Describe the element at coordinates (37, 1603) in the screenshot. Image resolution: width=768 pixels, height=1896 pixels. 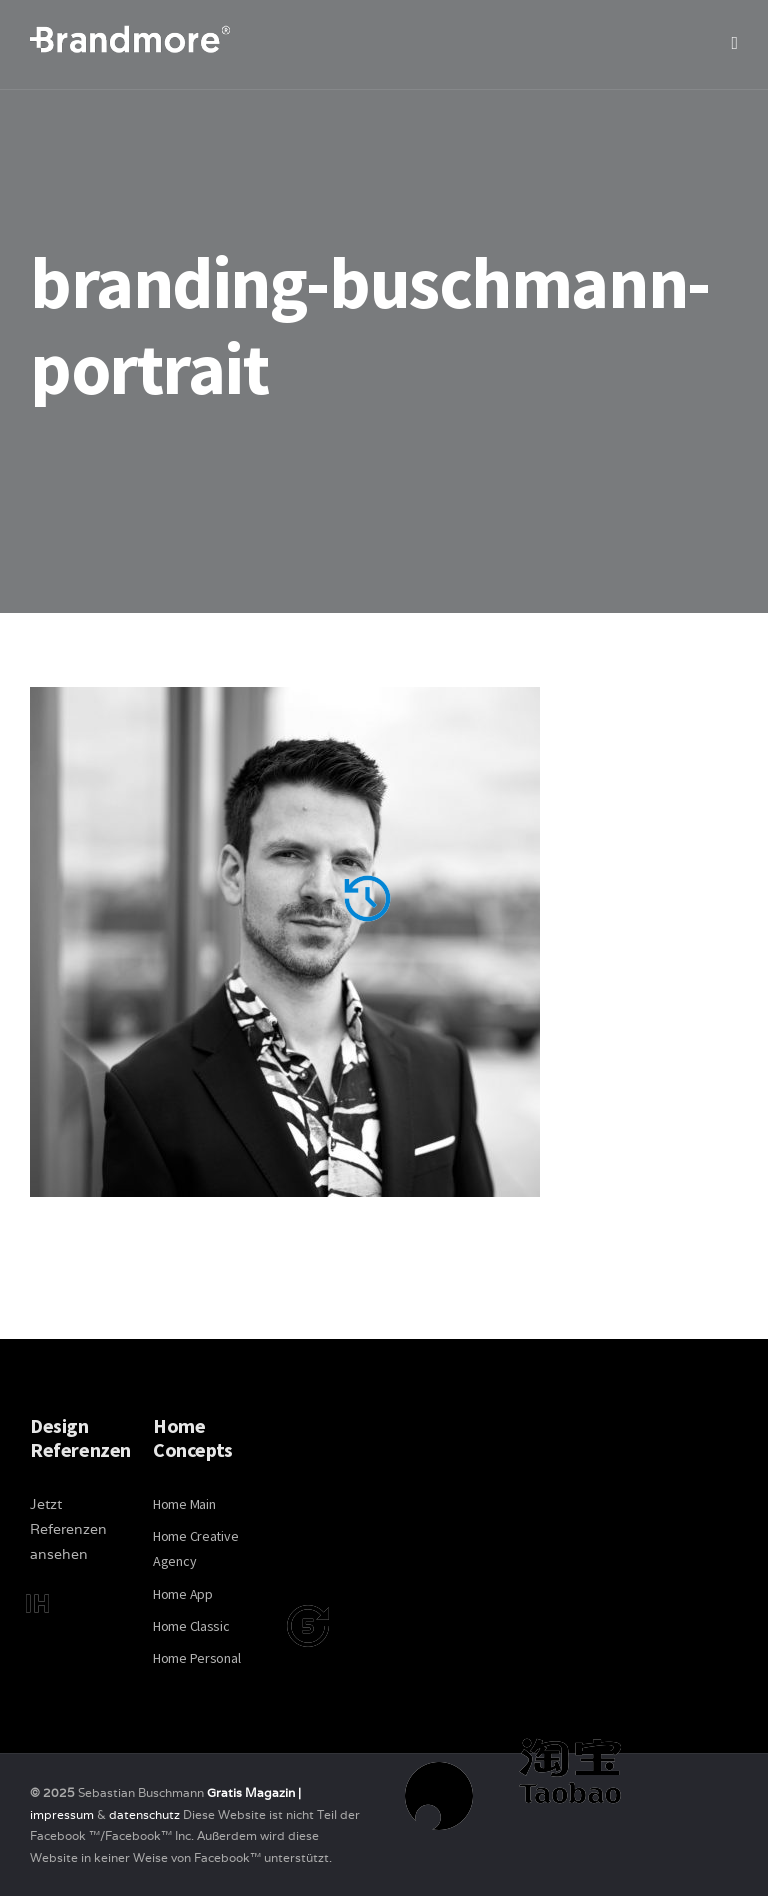
I see `visit the Indie Hackers community` at that location.